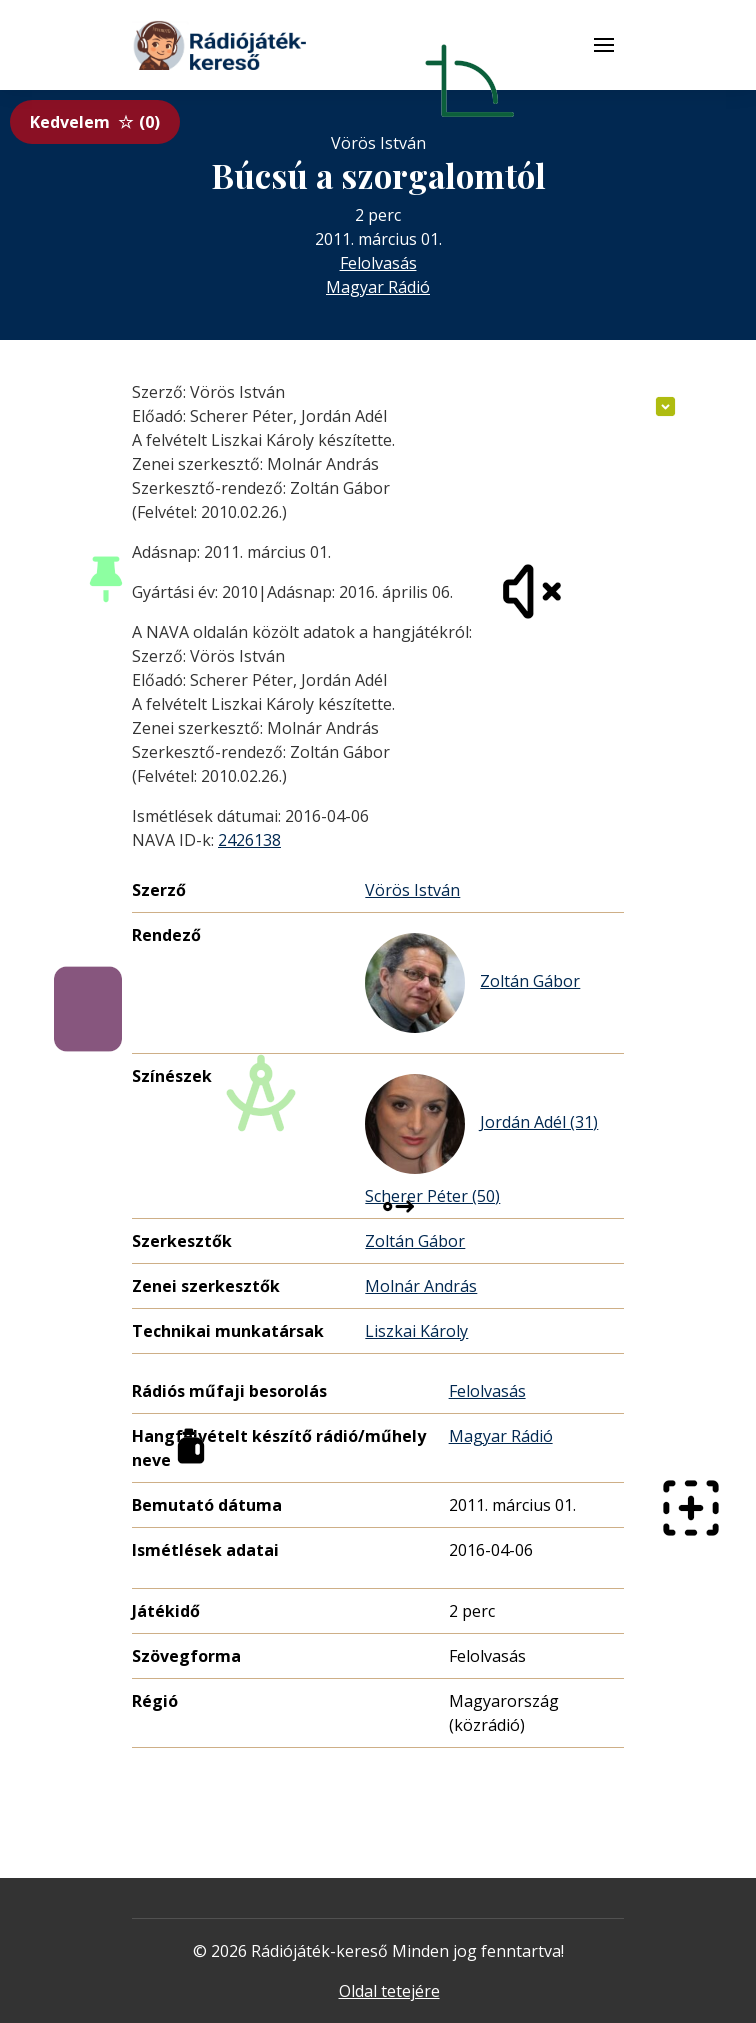  I want to click on expand dropdown menu or content, so click(665, 406).